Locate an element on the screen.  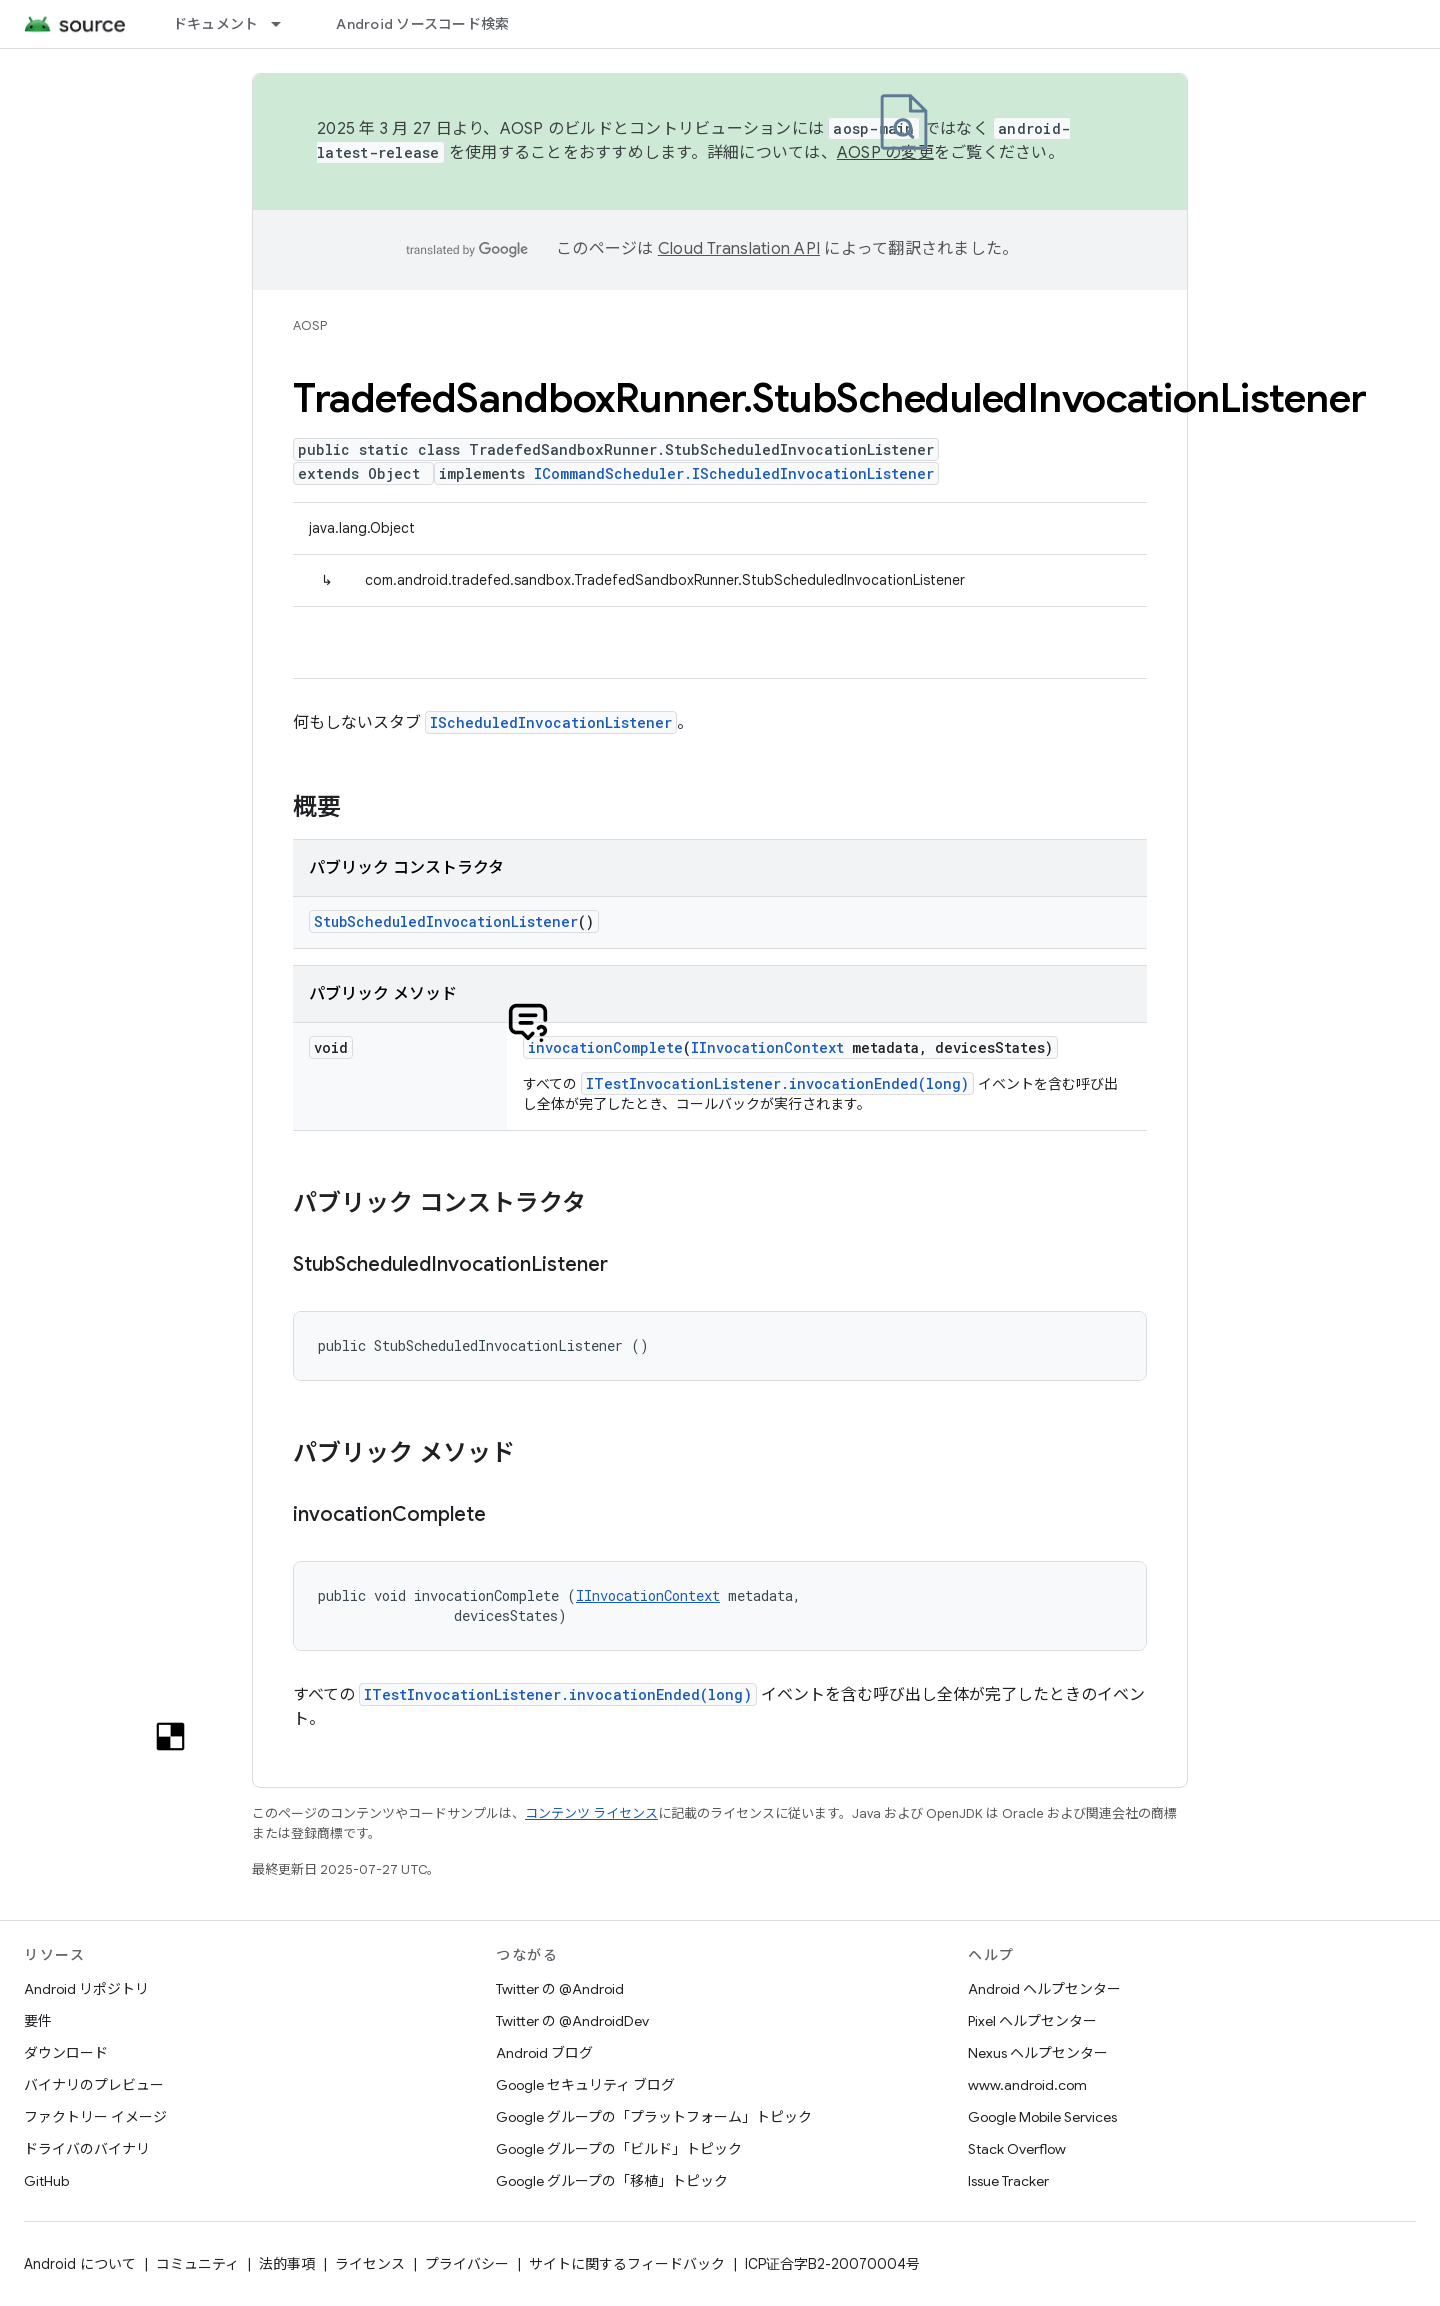
search within a document is located at coordinates (904, 122).